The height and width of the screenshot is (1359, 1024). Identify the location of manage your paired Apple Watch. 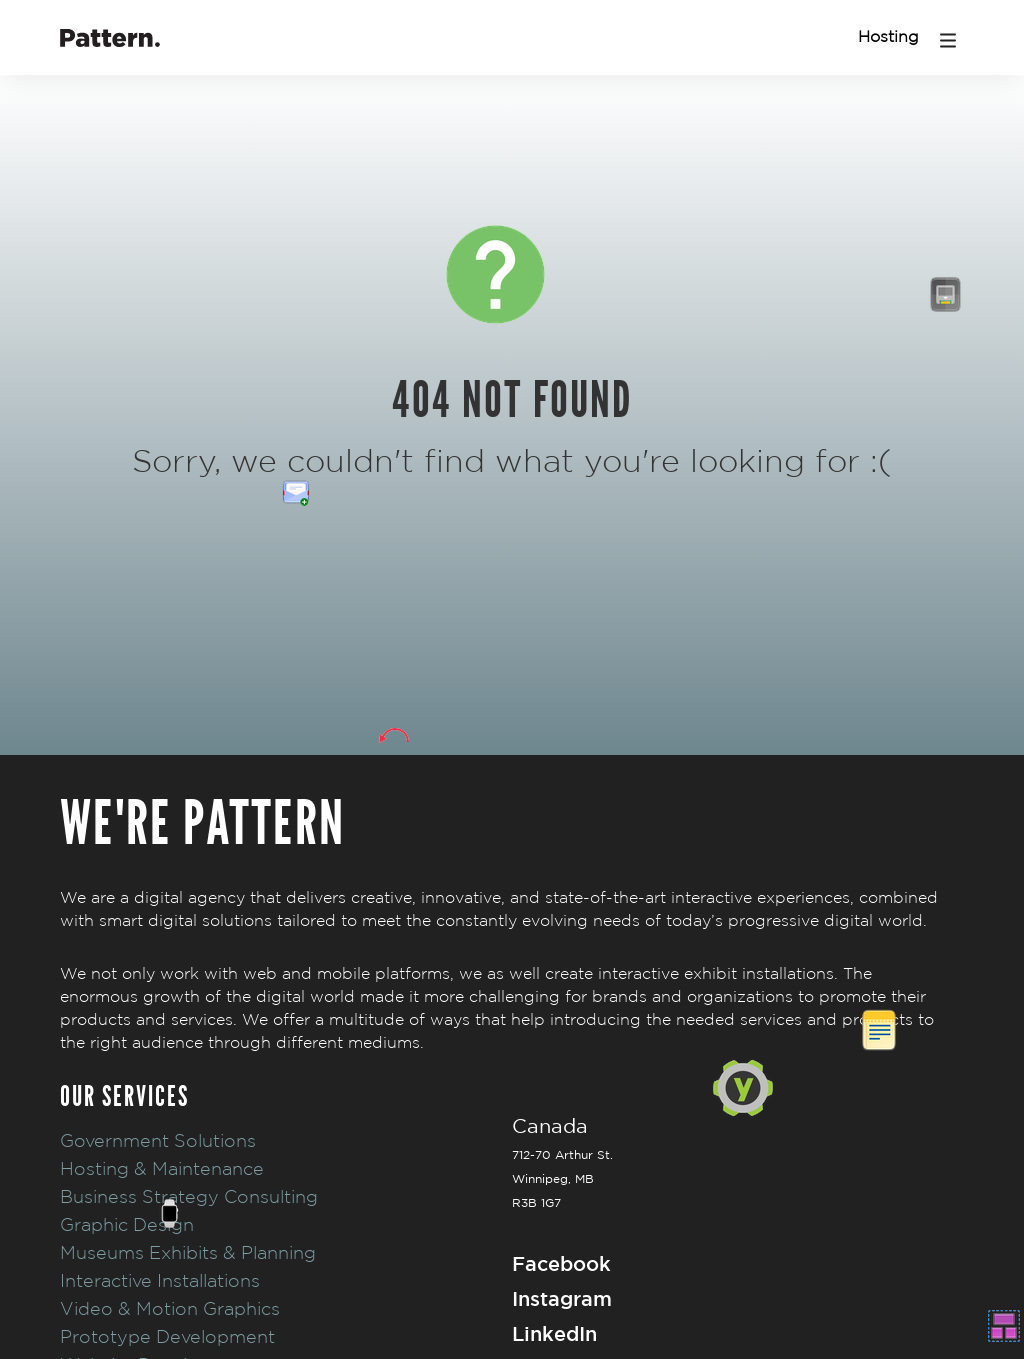
(169, 1213).